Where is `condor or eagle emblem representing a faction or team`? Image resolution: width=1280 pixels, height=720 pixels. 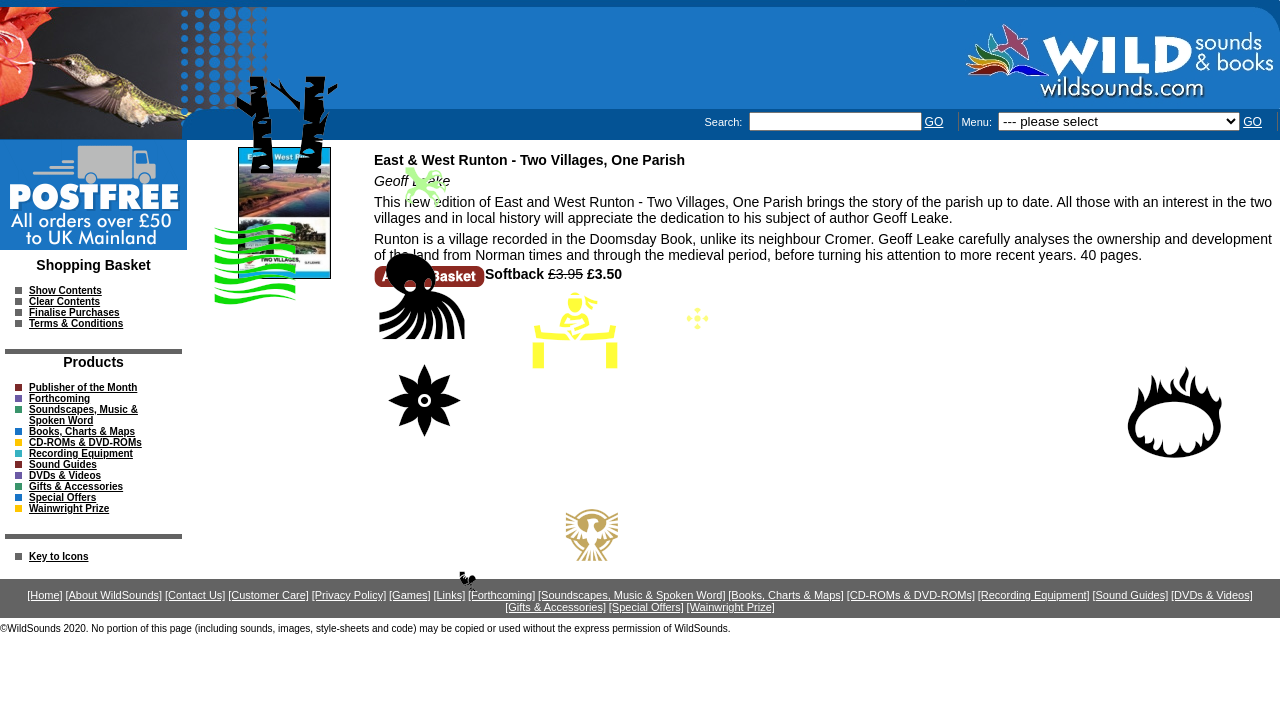
condor or eagle emblem representing a faction or team is located at coordinates (592, 535).